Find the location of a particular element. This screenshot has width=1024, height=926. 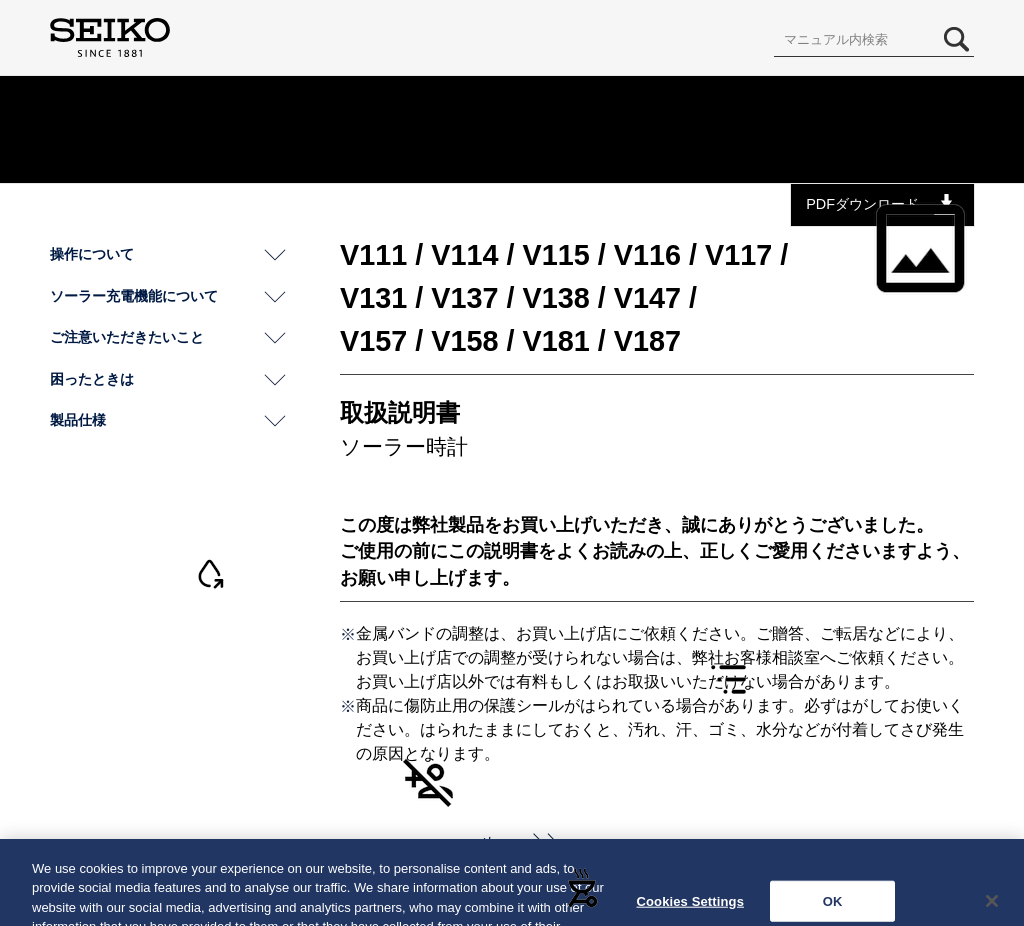

indicates user cannot be added as a contact is located at coordinates (429, 781).